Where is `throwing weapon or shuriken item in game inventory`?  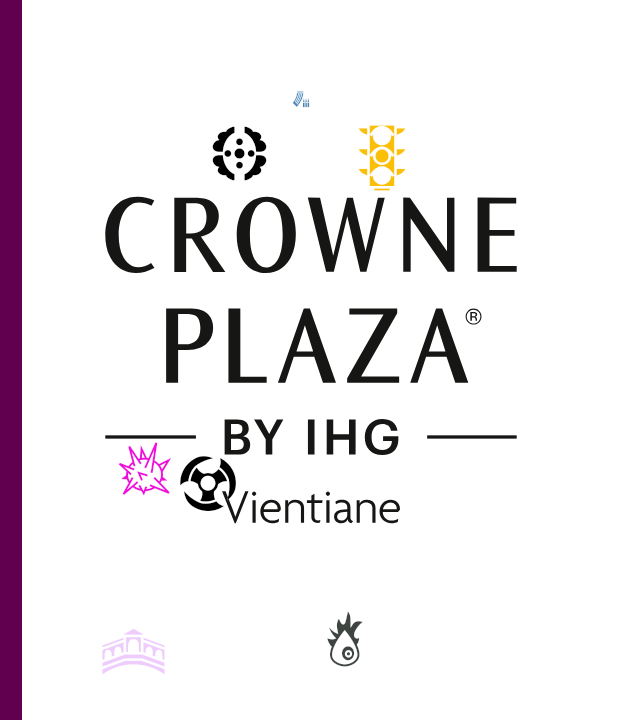 throwing weapon or shuriken item in game inventory is located at coordinates (208, 483).